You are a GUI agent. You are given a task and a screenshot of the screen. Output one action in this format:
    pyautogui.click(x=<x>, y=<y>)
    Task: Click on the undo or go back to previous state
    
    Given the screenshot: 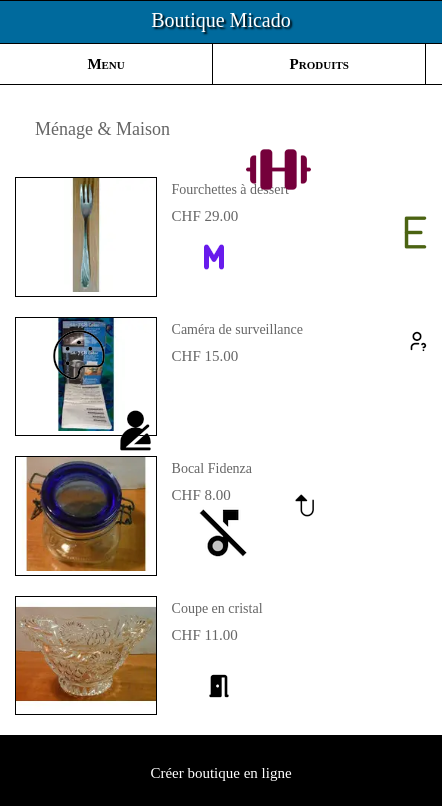 What is the action you would take?
    pyautogui.click(x=305, y=505)
    